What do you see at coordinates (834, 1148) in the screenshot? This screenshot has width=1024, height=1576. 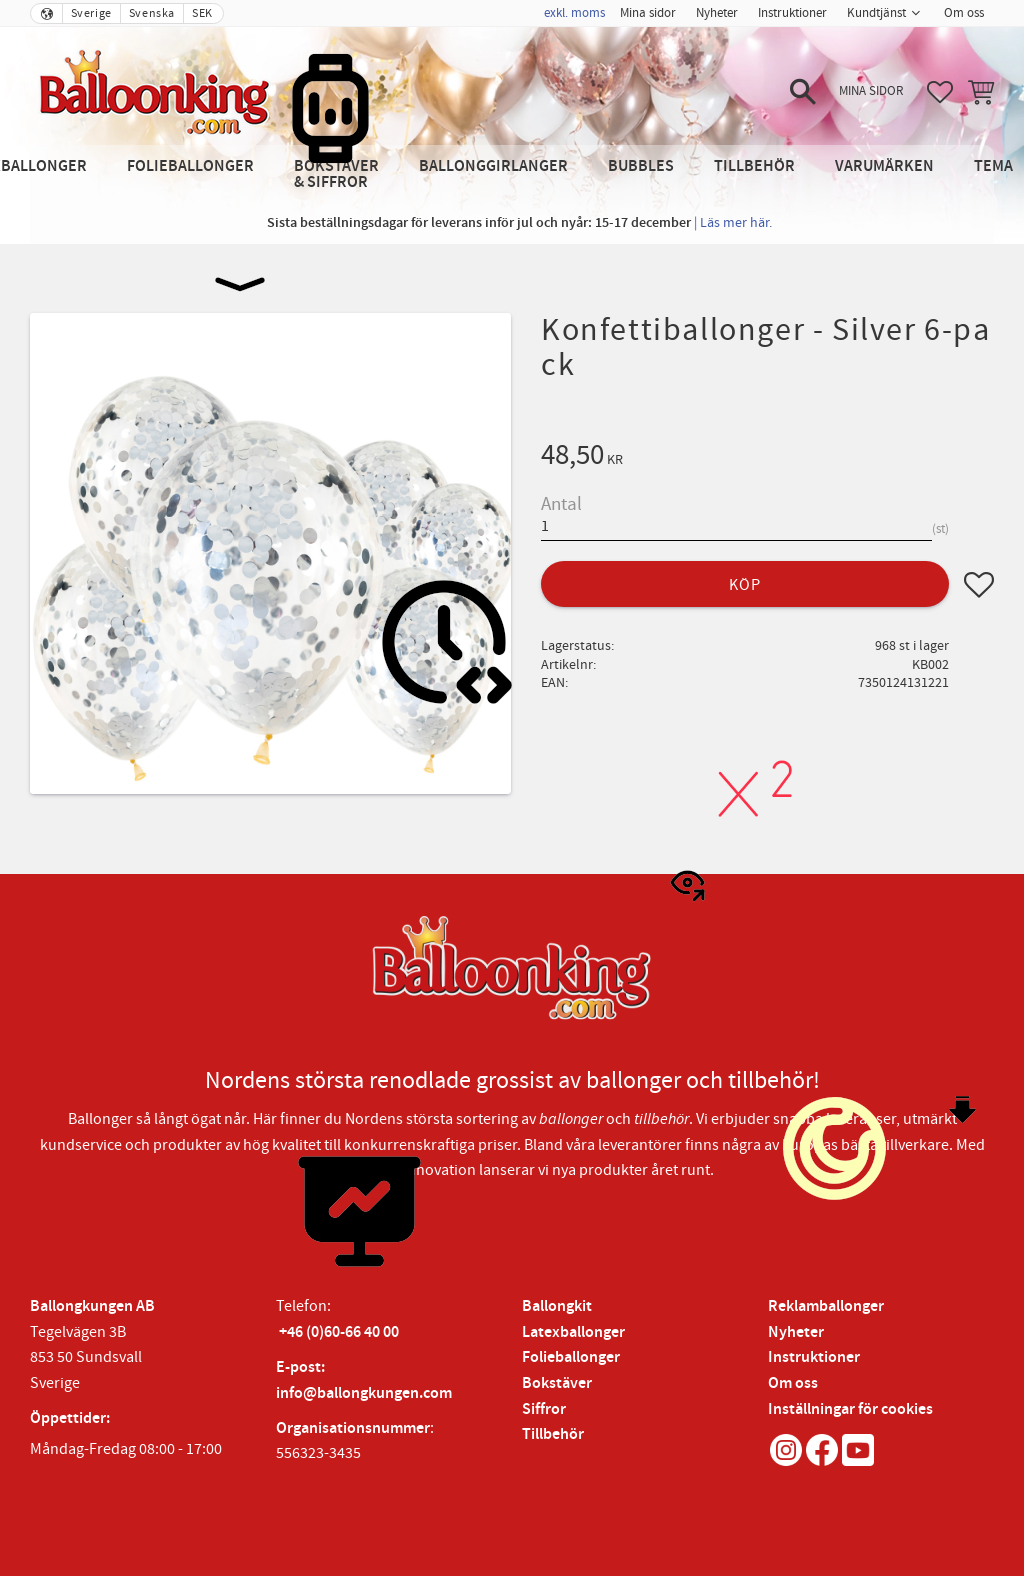 I see `open Cinema 4D application` at bounding box center [834, 1148].